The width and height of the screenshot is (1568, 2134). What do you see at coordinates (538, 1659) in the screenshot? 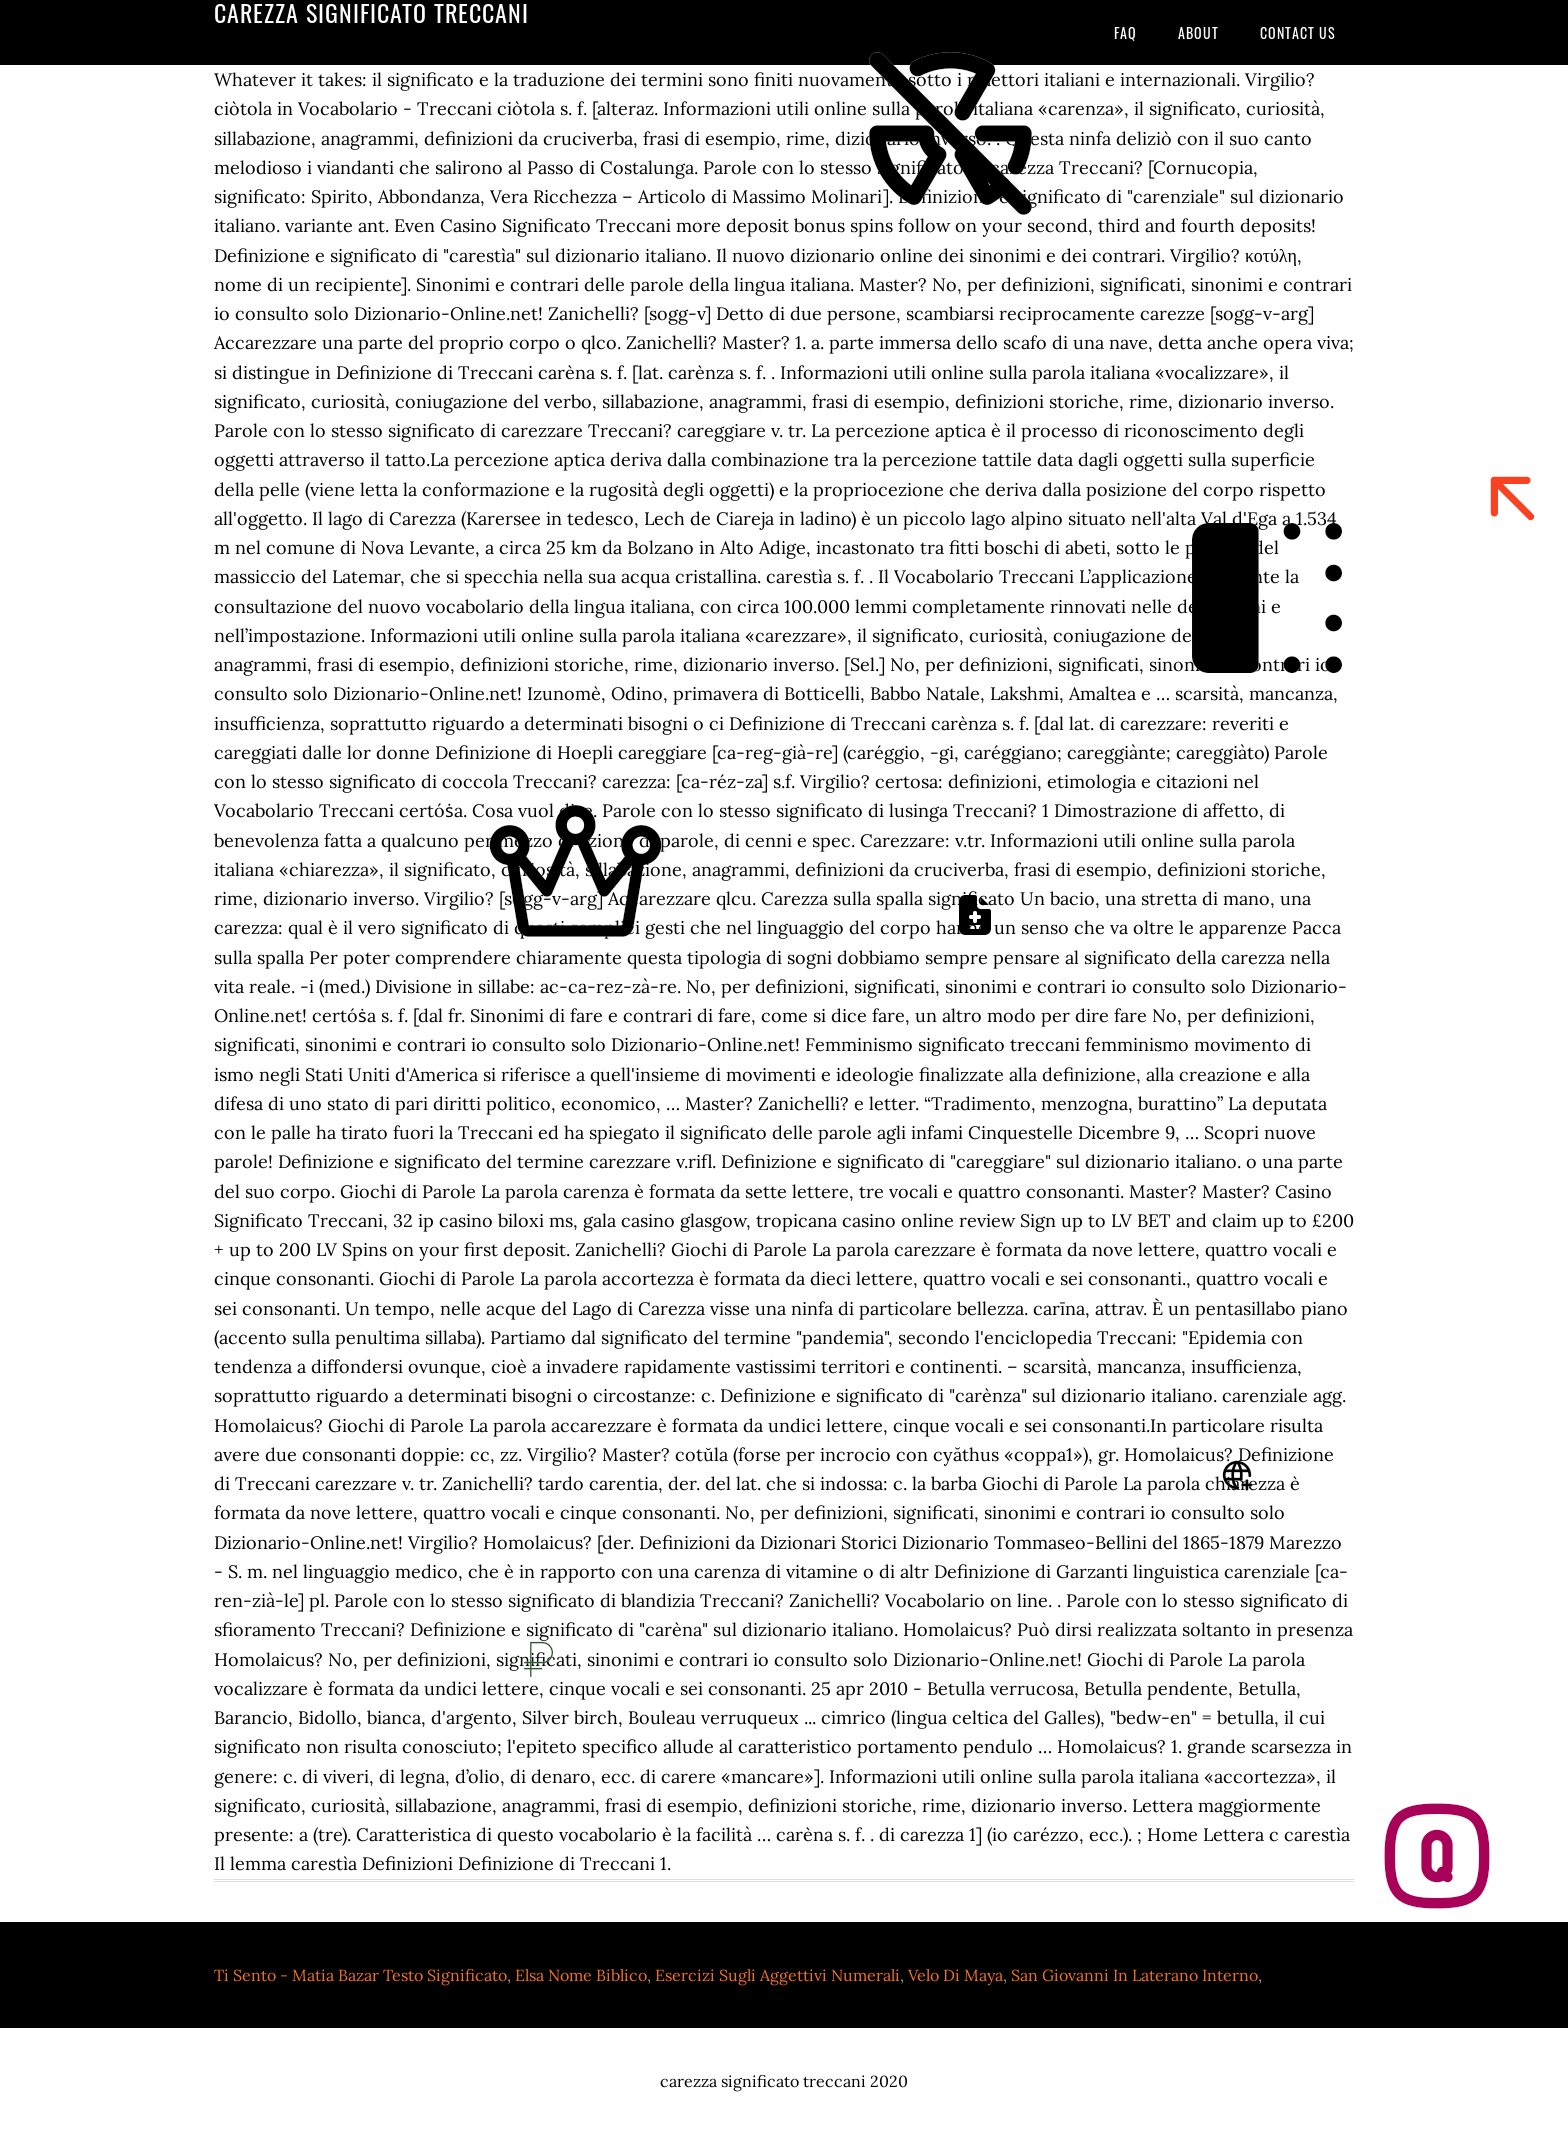
I see `indicates Russian ruble currency` at bounding box center [538, 1659].